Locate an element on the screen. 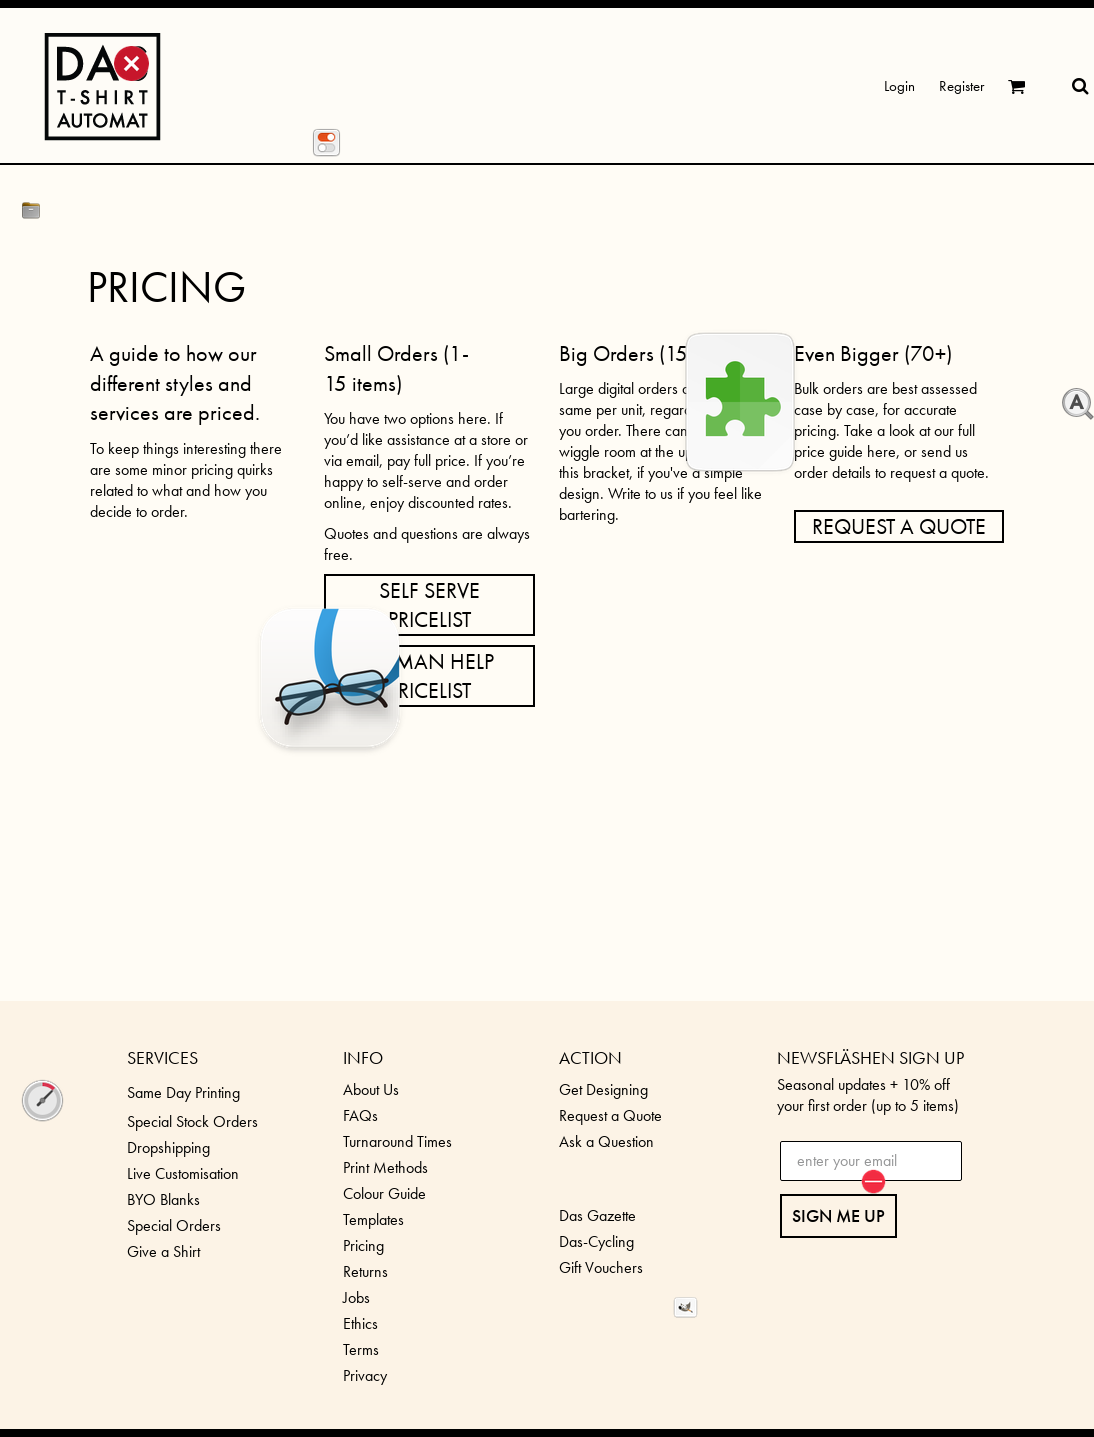 The image size is (1094, 1437). stop or cancel the current action is located at coordinates (131, 63).